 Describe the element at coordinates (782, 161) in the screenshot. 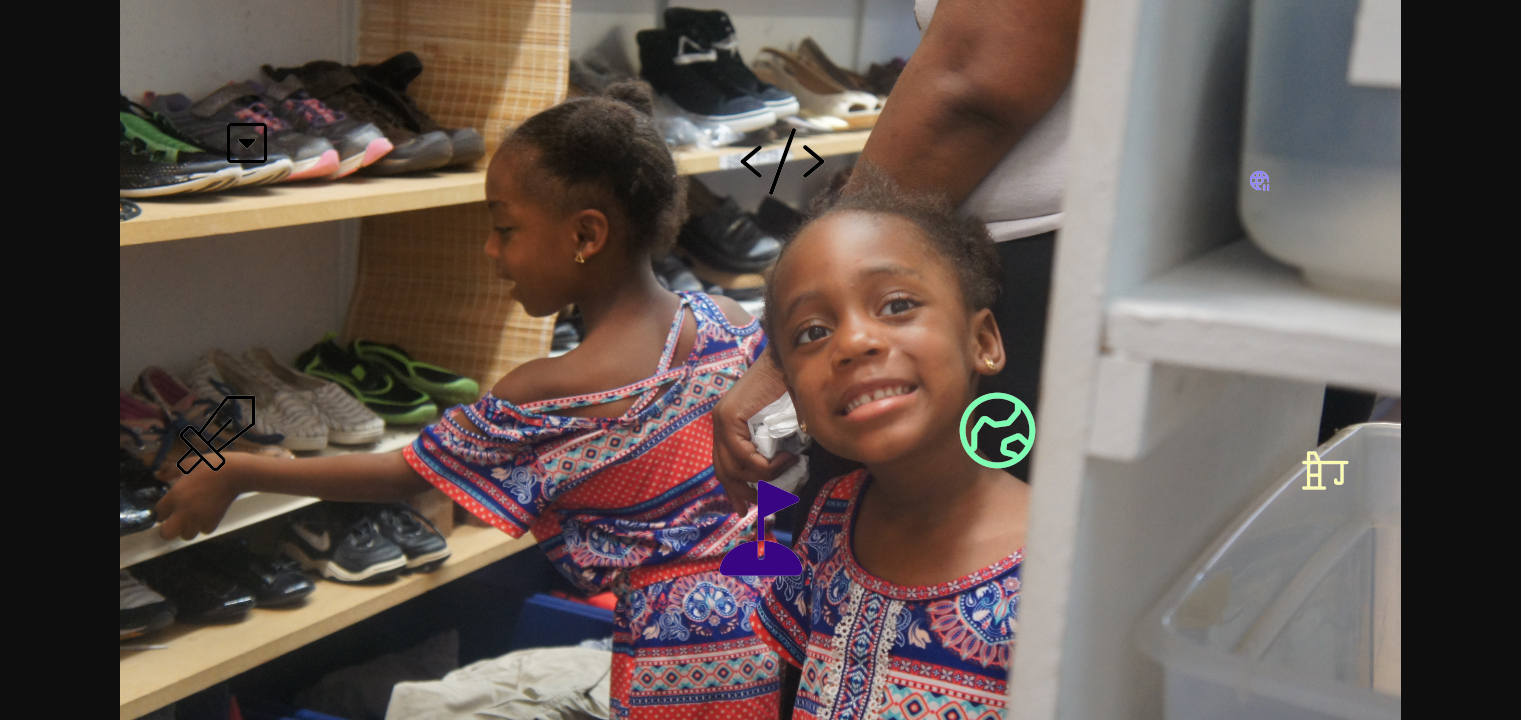

I see `view or edit source code` at that location.